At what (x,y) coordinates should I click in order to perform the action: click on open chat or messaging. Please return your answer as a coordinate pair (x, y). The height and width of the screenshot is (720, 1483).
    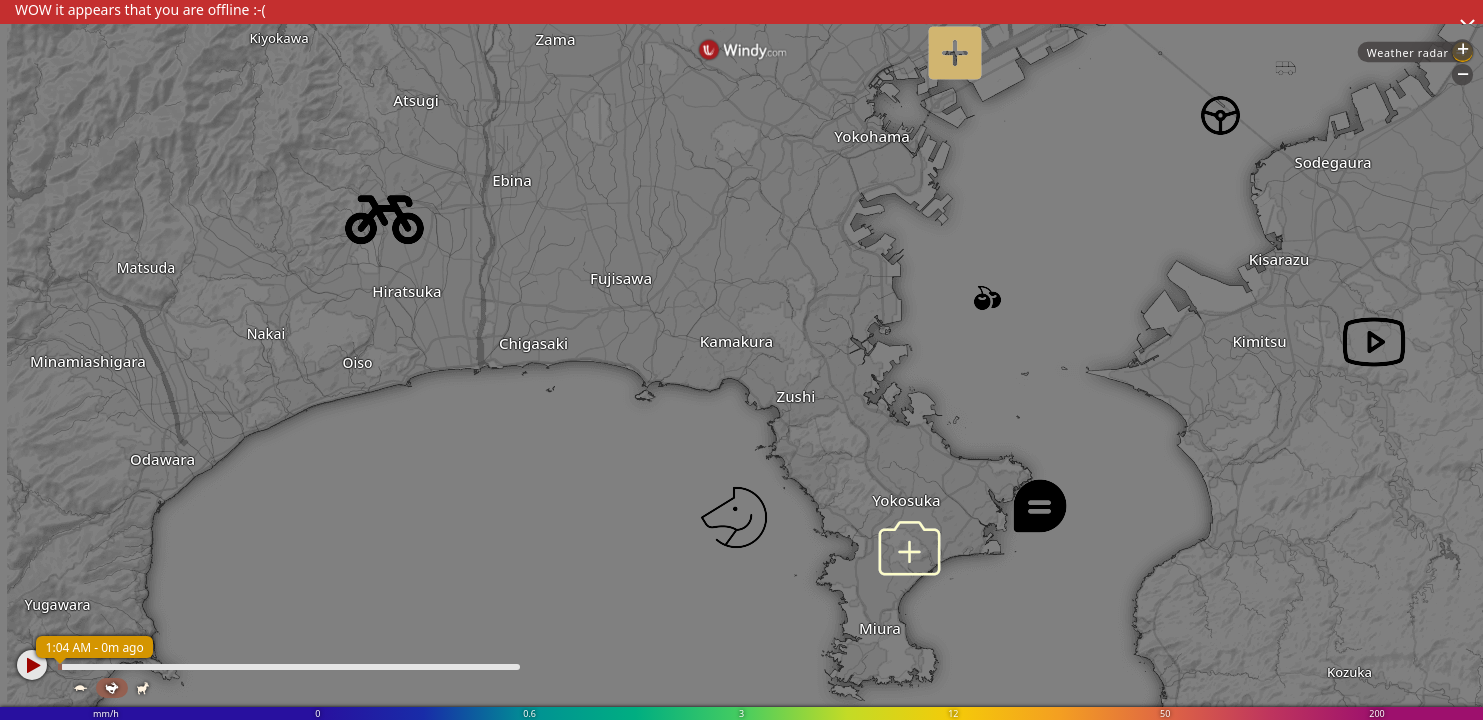
    Looking at the image, I should click on (1039, 507).